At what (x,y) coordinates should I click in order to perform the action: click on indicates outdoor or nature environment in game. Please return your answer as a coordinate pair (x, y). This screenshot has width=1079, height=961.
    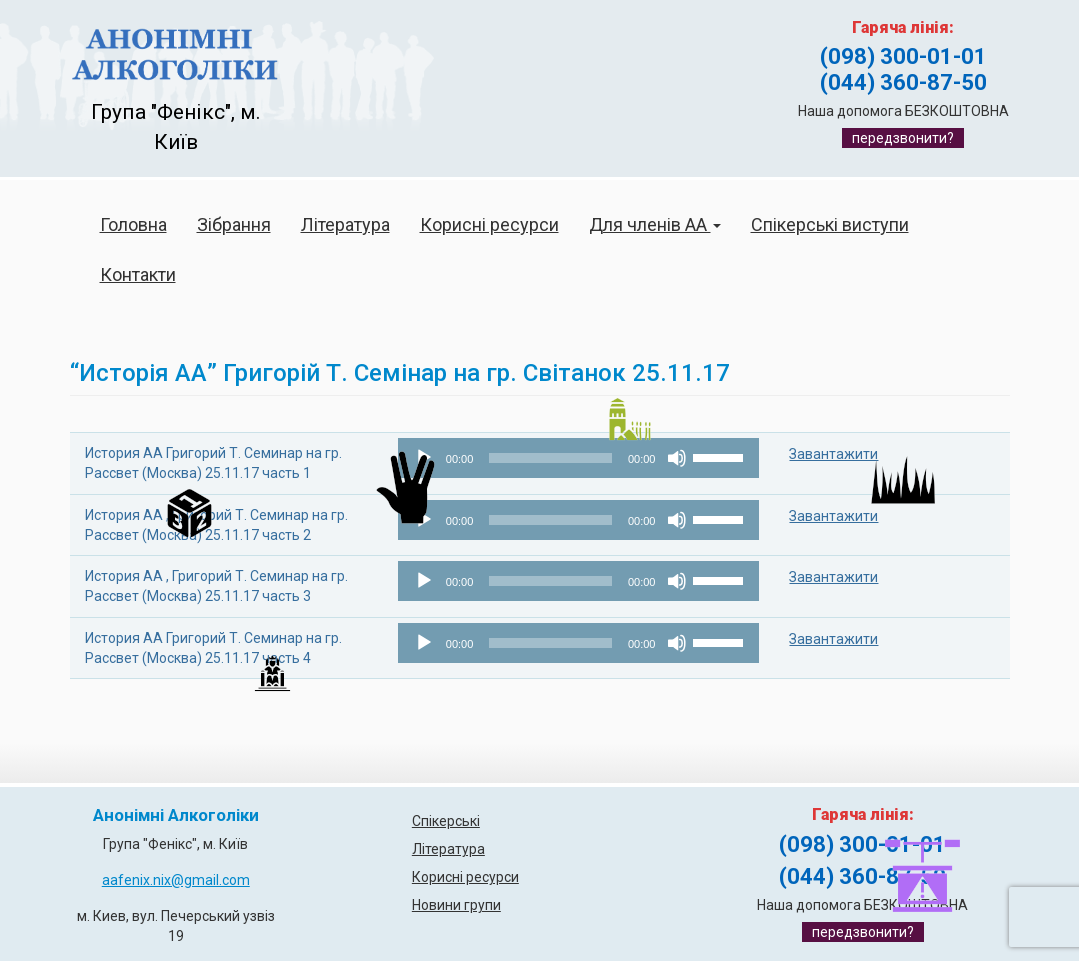
    Looking at the image, I should click on (903, 472).